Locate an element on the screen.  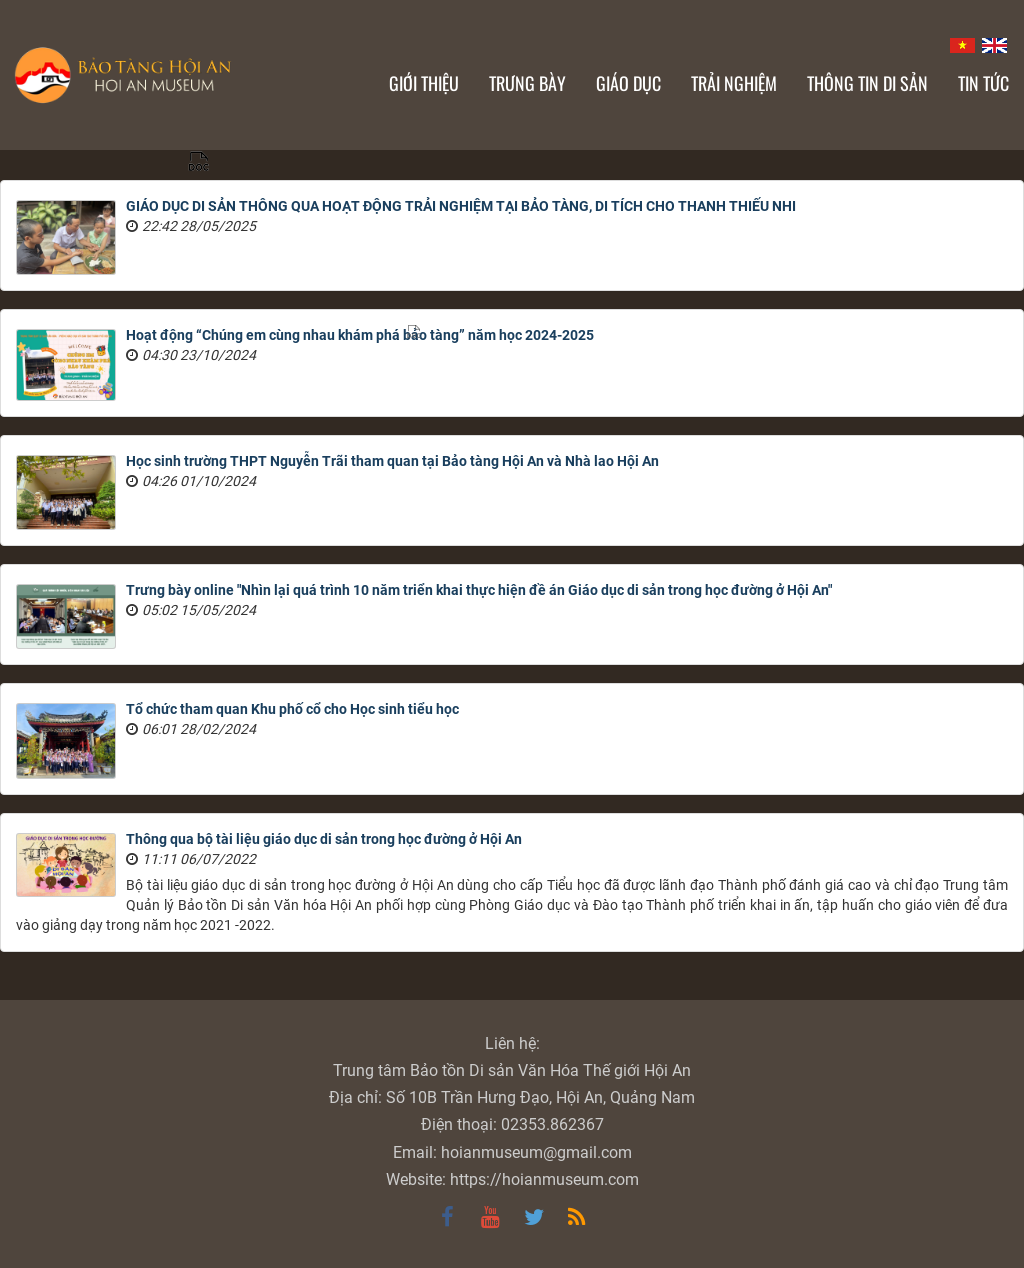
open a document file is located at coordinates (414, 332).